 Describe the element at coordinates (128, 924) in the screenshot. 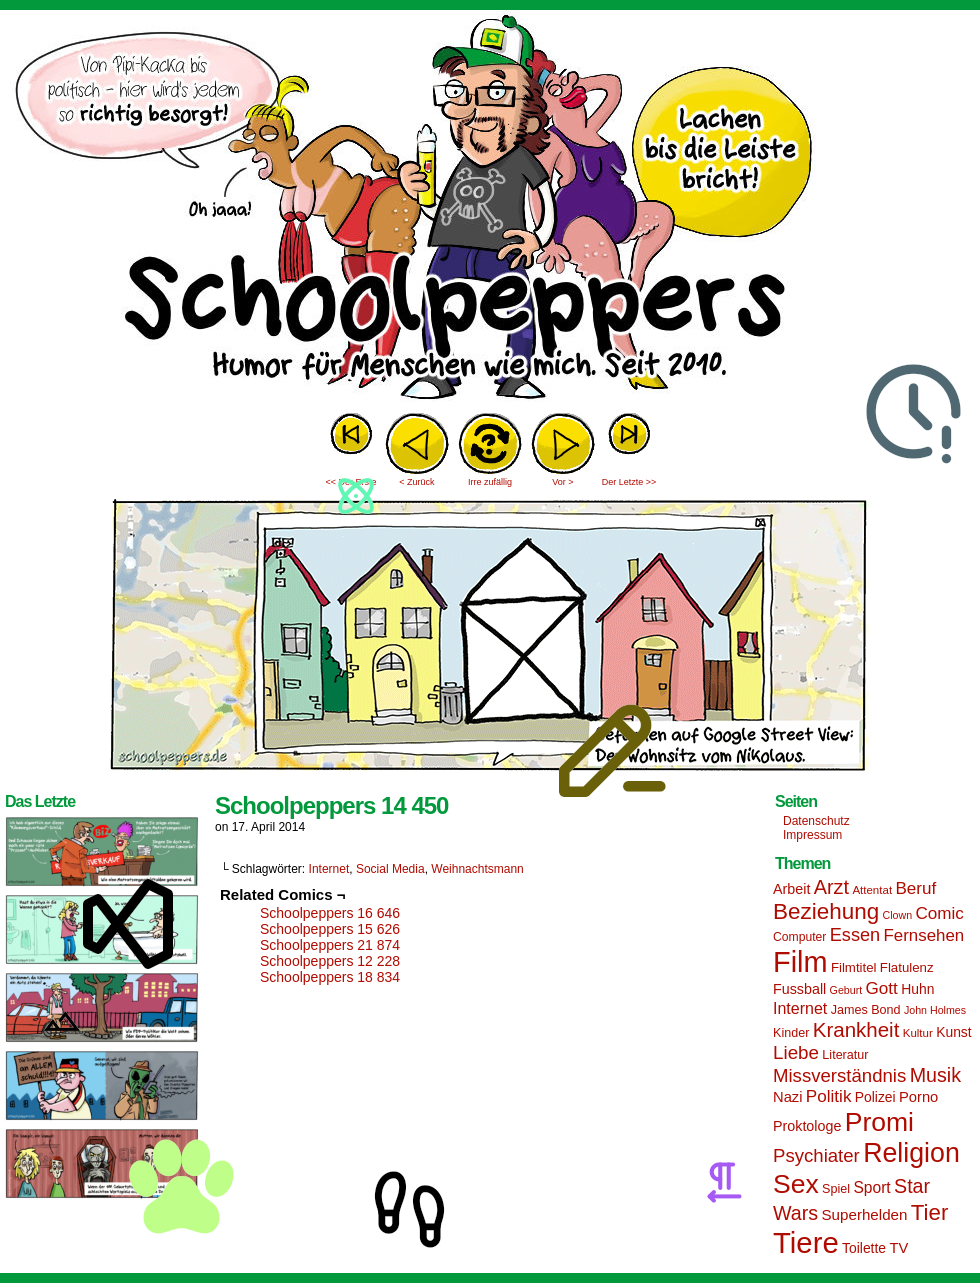

I see `open visual studio application` at that location.